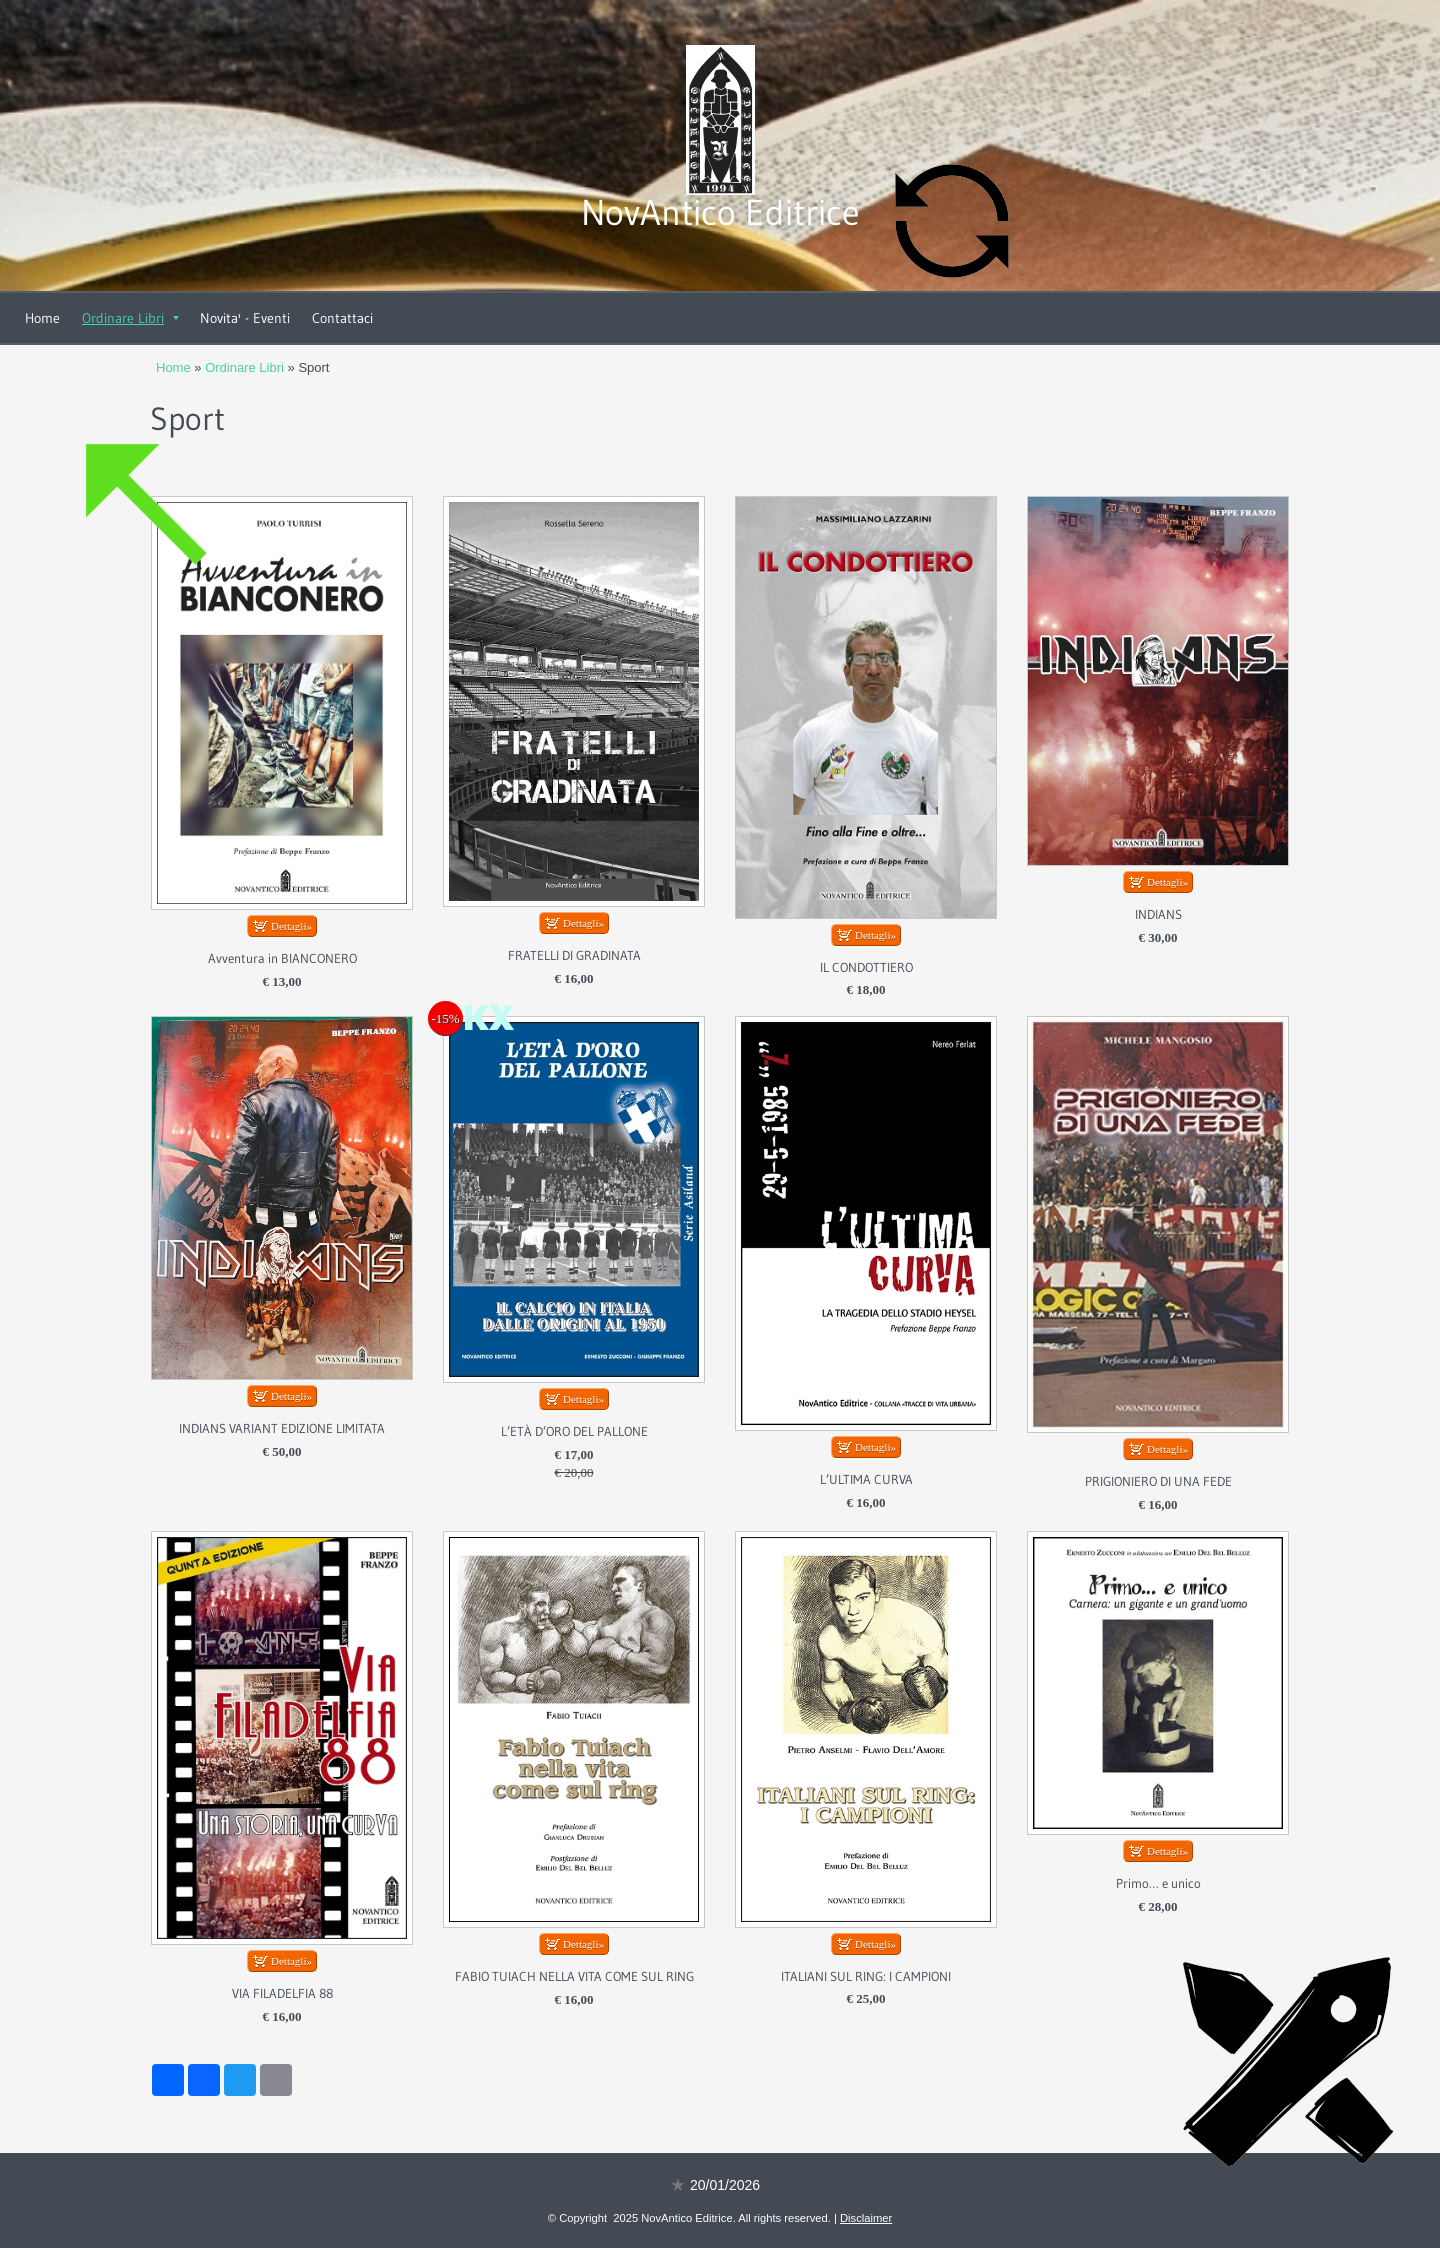  What do you see at coordinates (952, 221) in the screenshot?
I see `undo or revert to previous state` at bounding box center [952, 221].